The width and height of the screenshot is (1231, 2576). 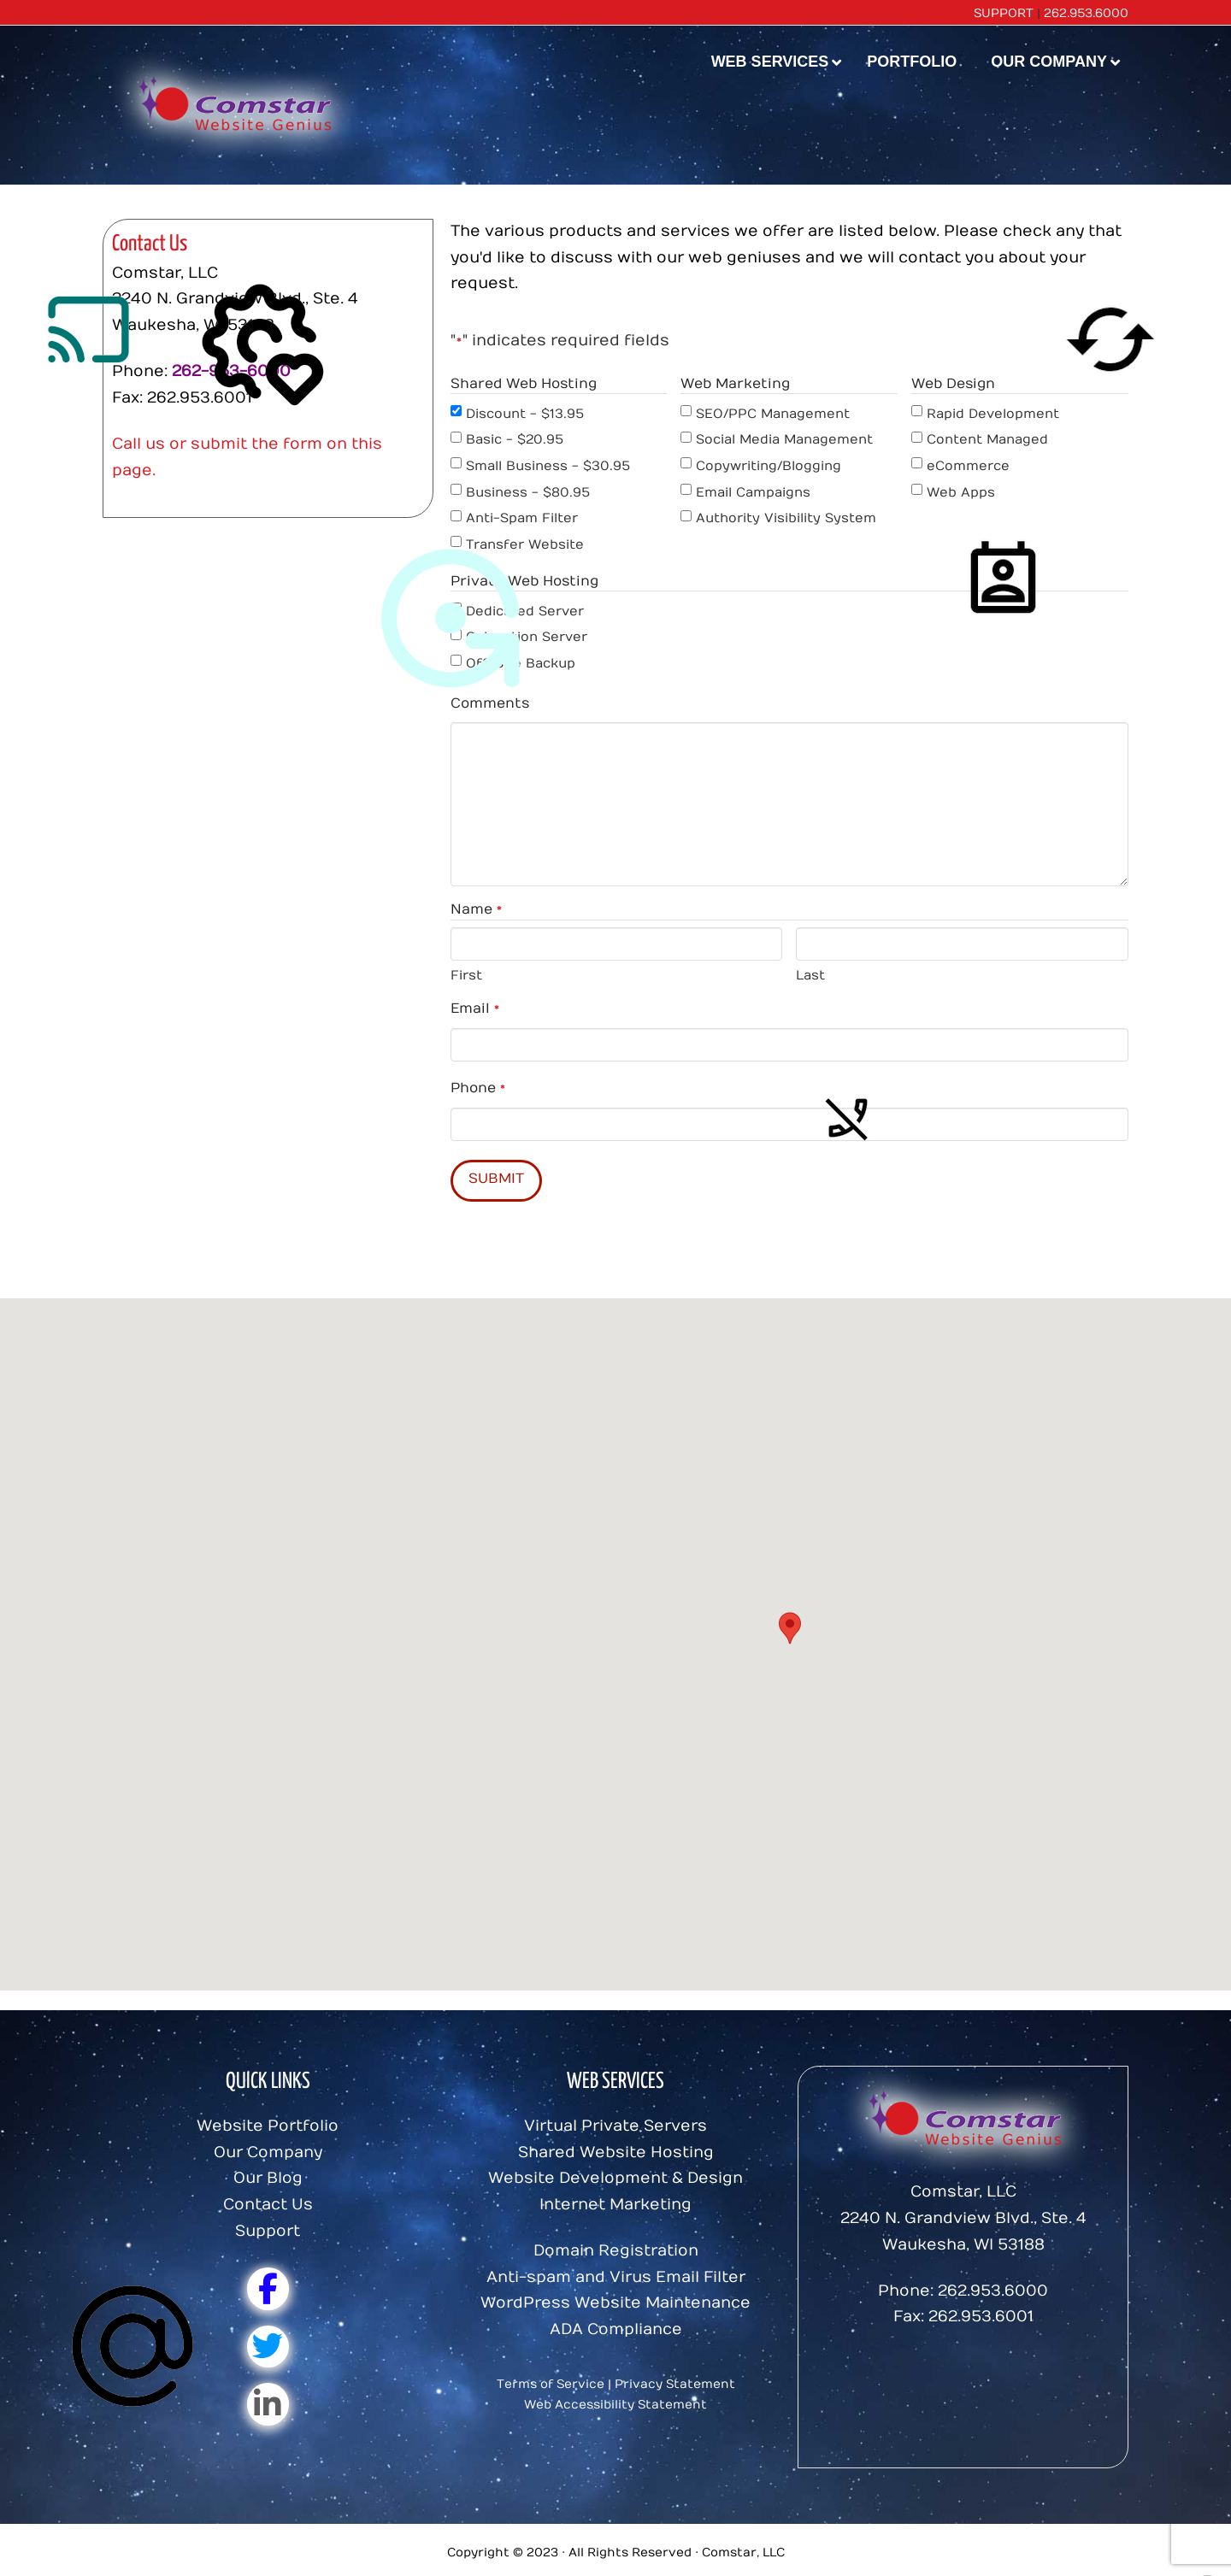 I want to click on phone calls are disabled or unavailable, so click(x=848, y=1118).